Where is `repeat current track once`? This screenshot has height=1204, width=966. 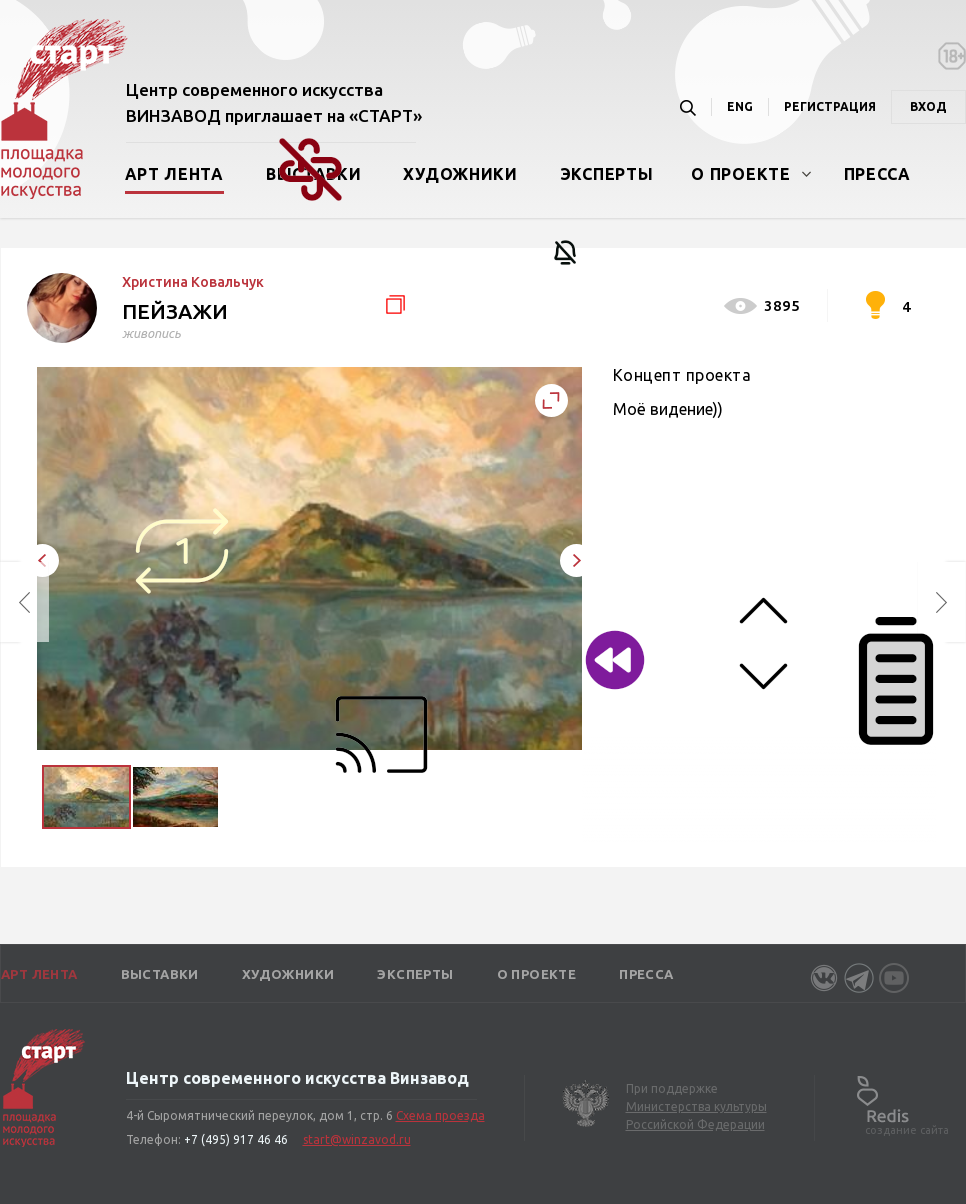
repeat current track once is located at coordinates (182, 551).